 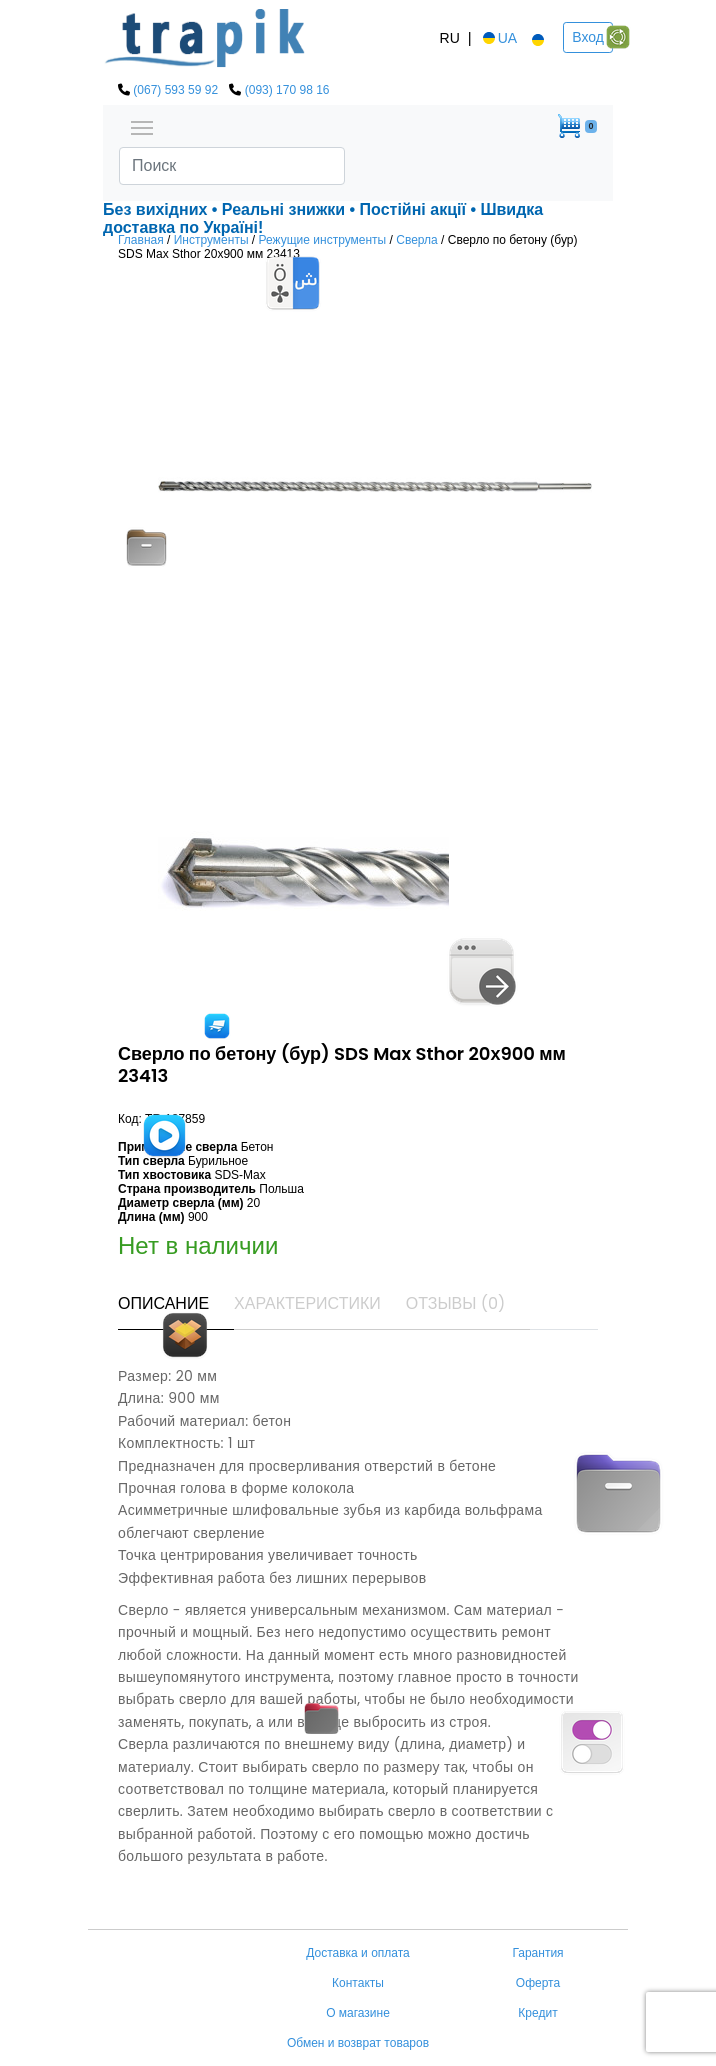 What do you see at coordinates (293, 283) in the screenshot?
I see `open the gnome characters app` at bounding box center [293, 283].